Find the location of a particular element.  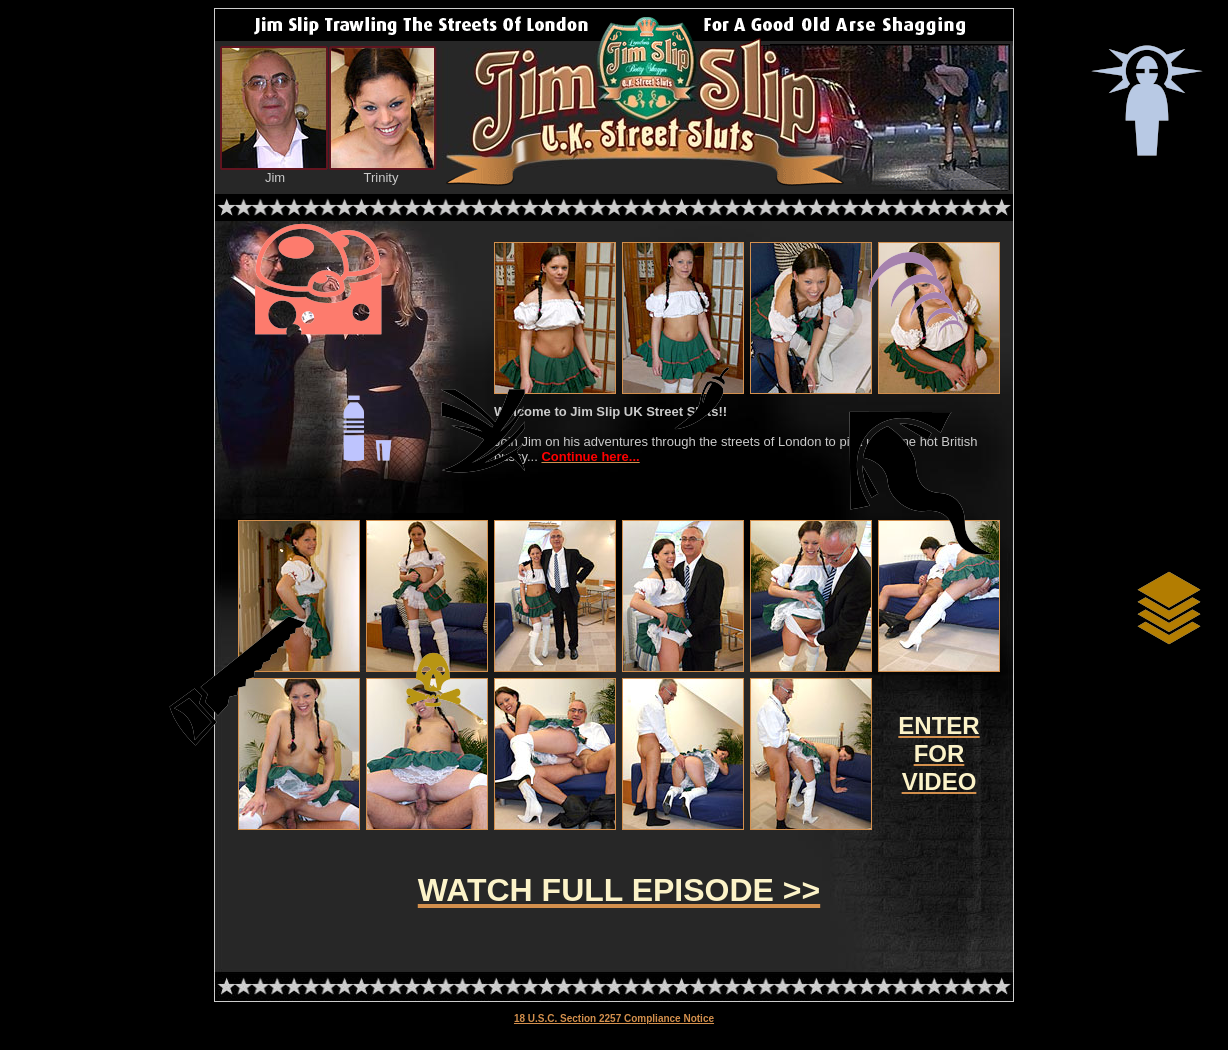

activate rear shield or defensive aura ability is located at coordinates (1147, 100).